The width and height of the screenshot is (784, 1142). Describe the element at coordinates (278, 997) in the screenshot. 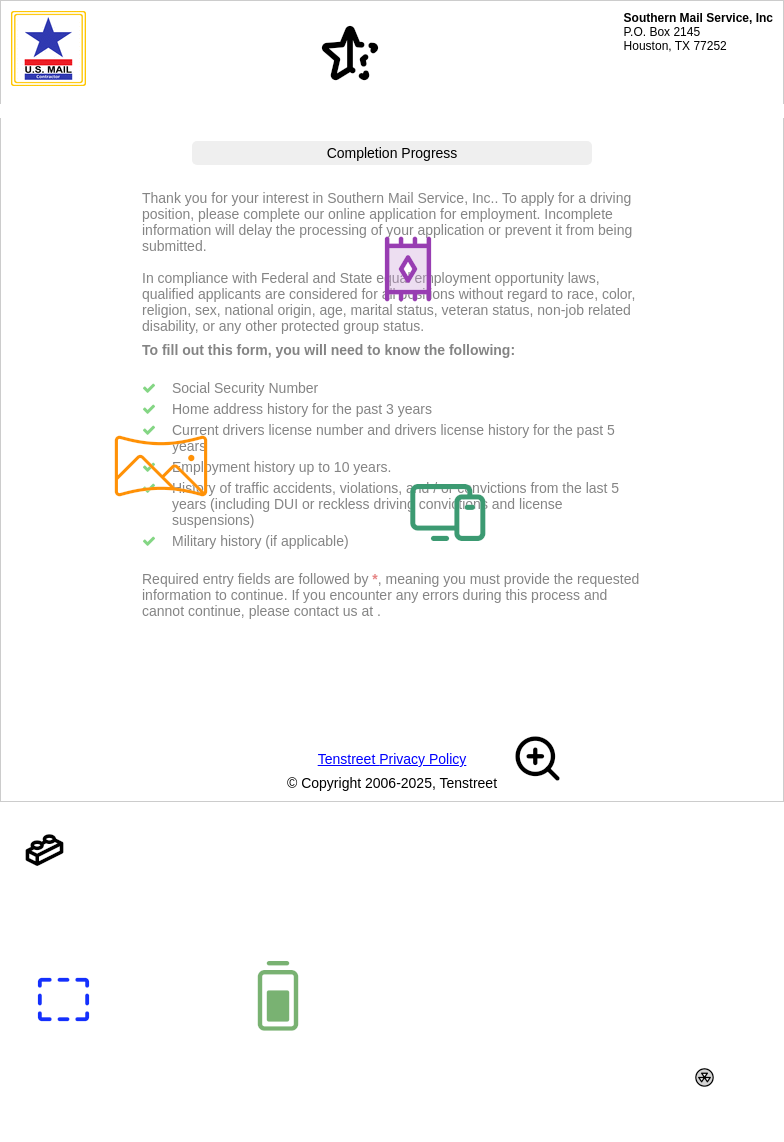

I see `indicates high battery level` at that location.